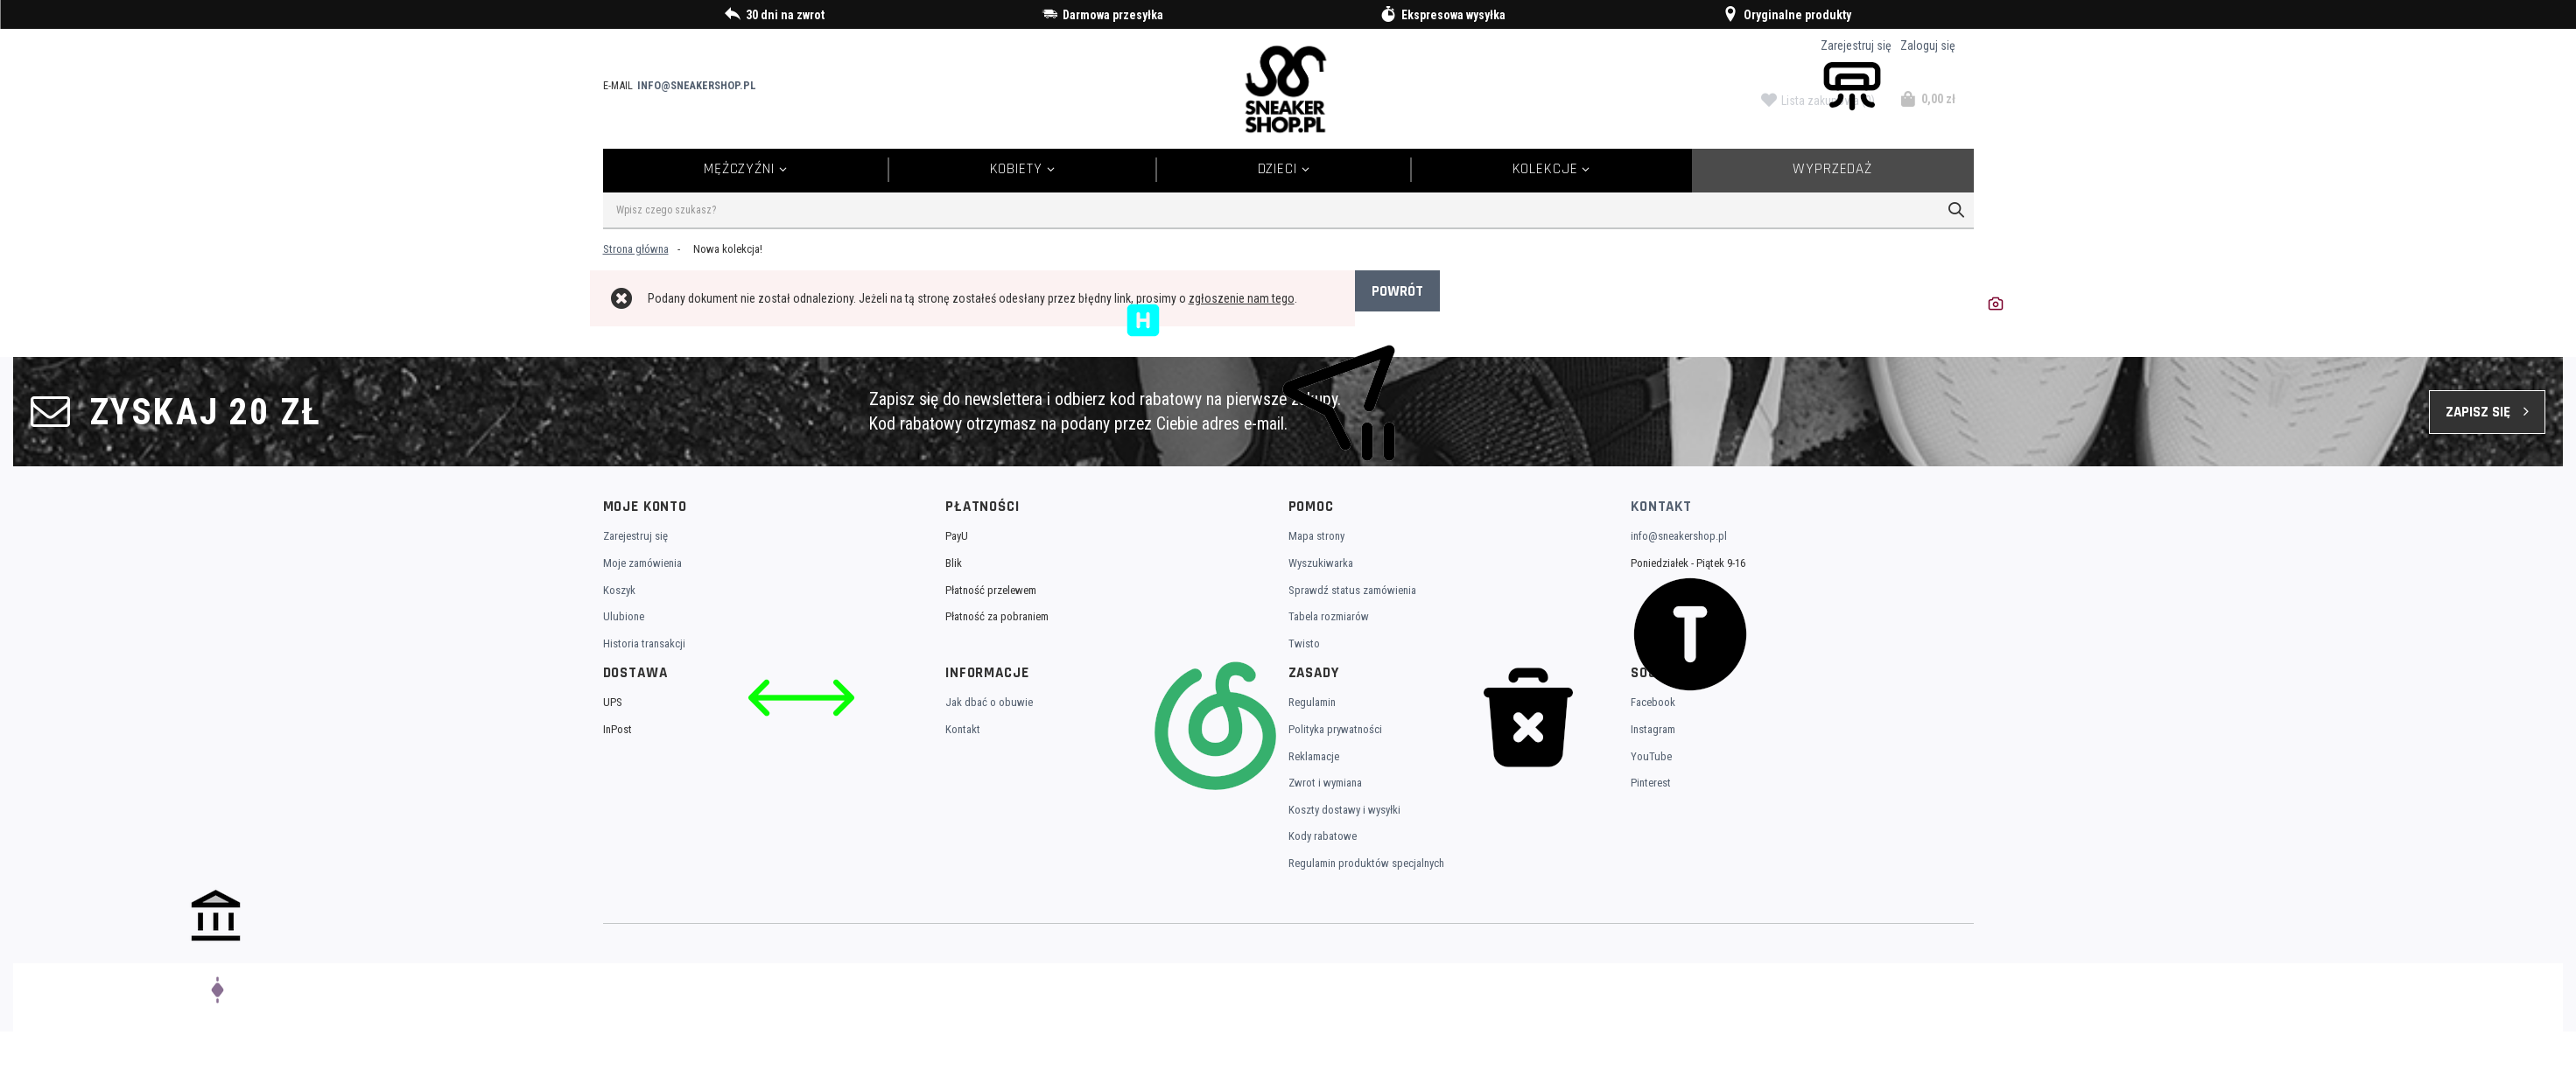  I want to click on indicates a helipad or helicopter landing zone, so click(1143, 320).